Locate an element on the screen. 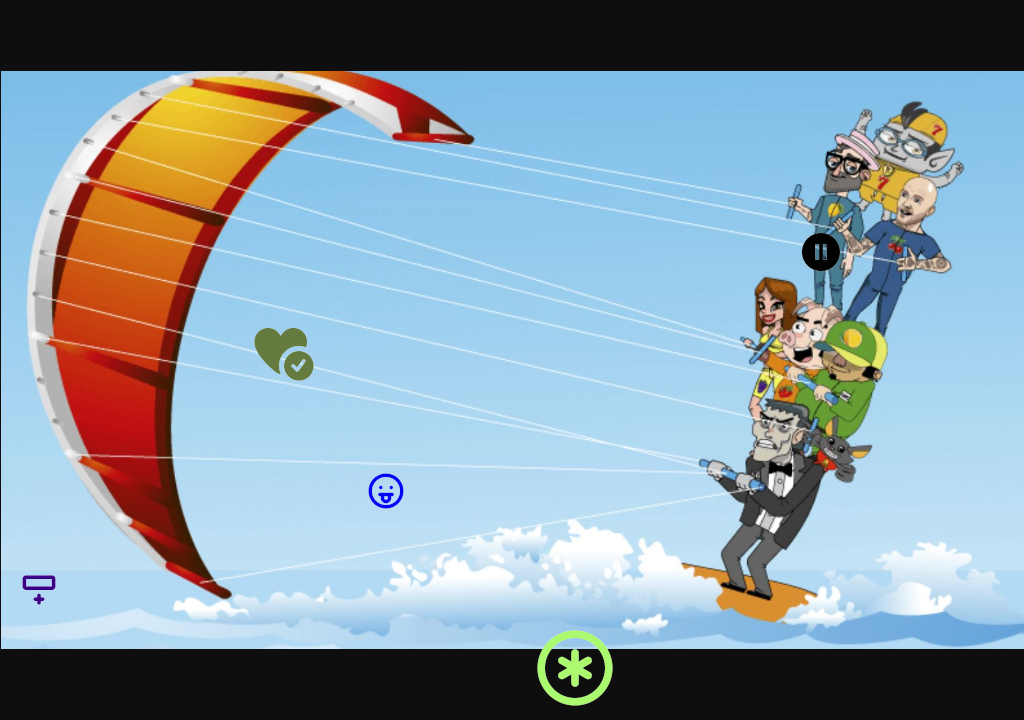 The image size is (1024, 720). access medical or health features is located at coordinates (575, 668).